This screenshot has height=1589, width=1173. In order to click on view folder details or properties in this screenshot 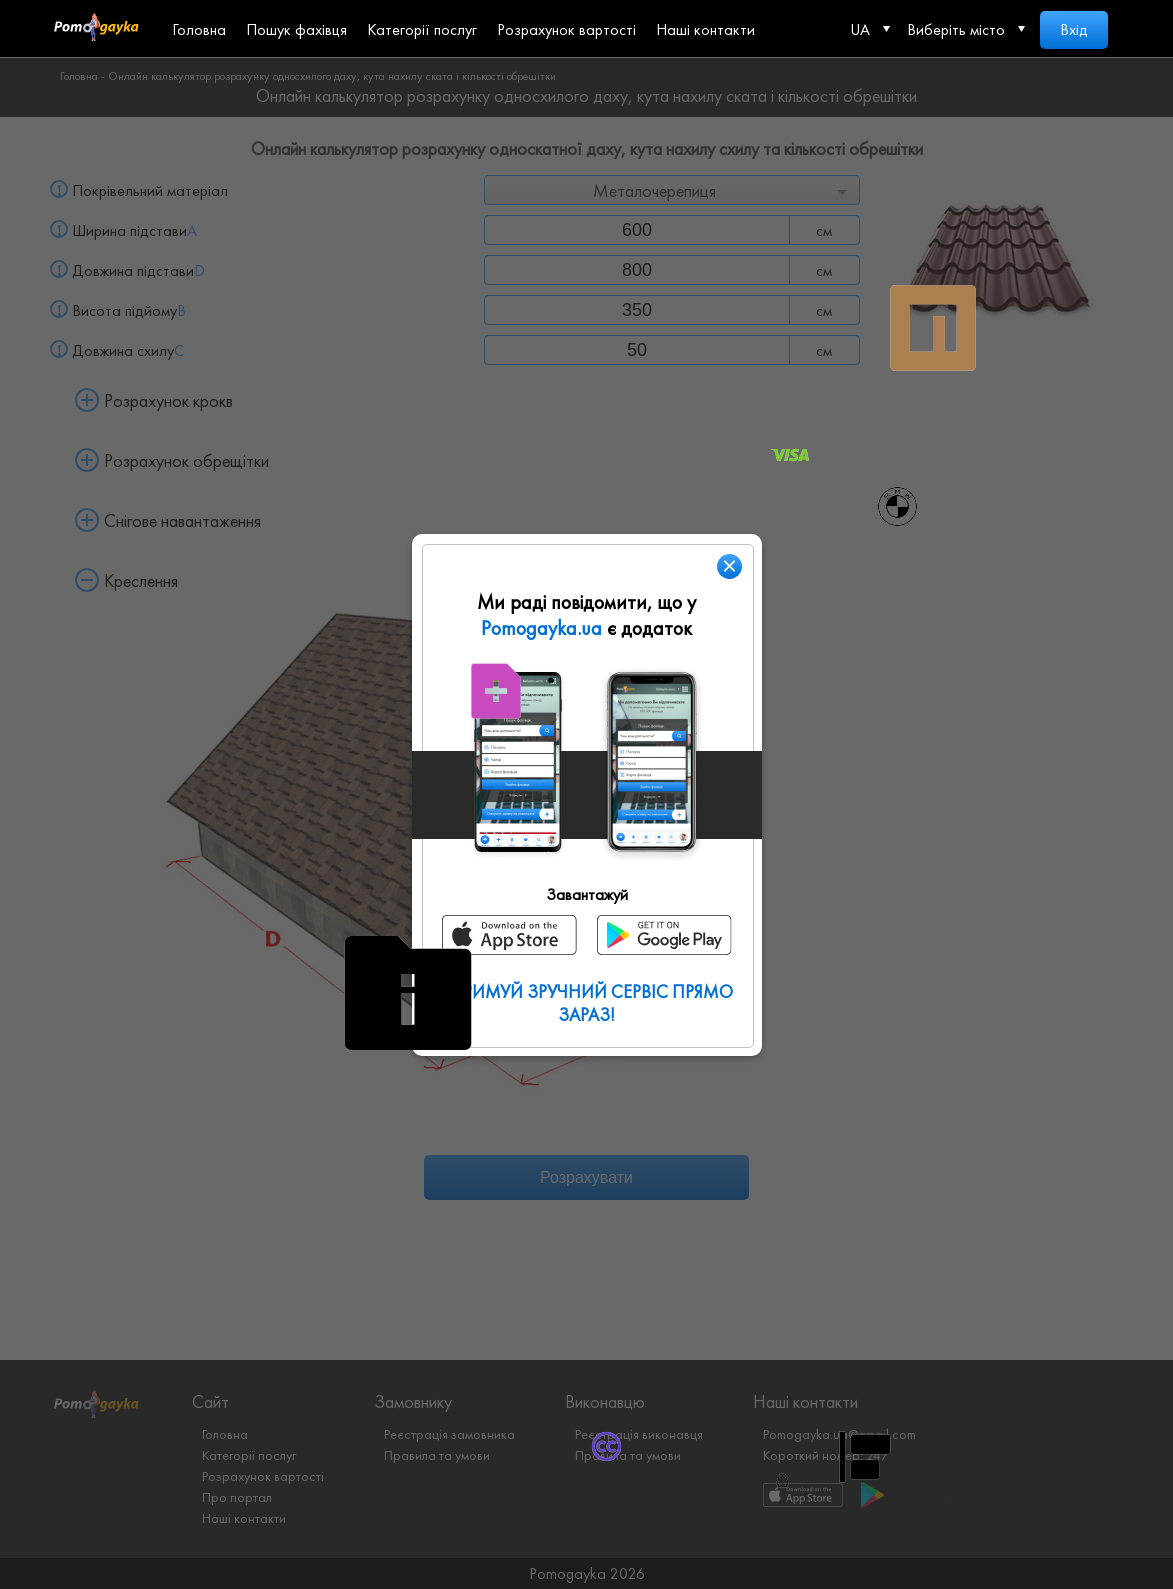, I will do `click(408, 993)`.